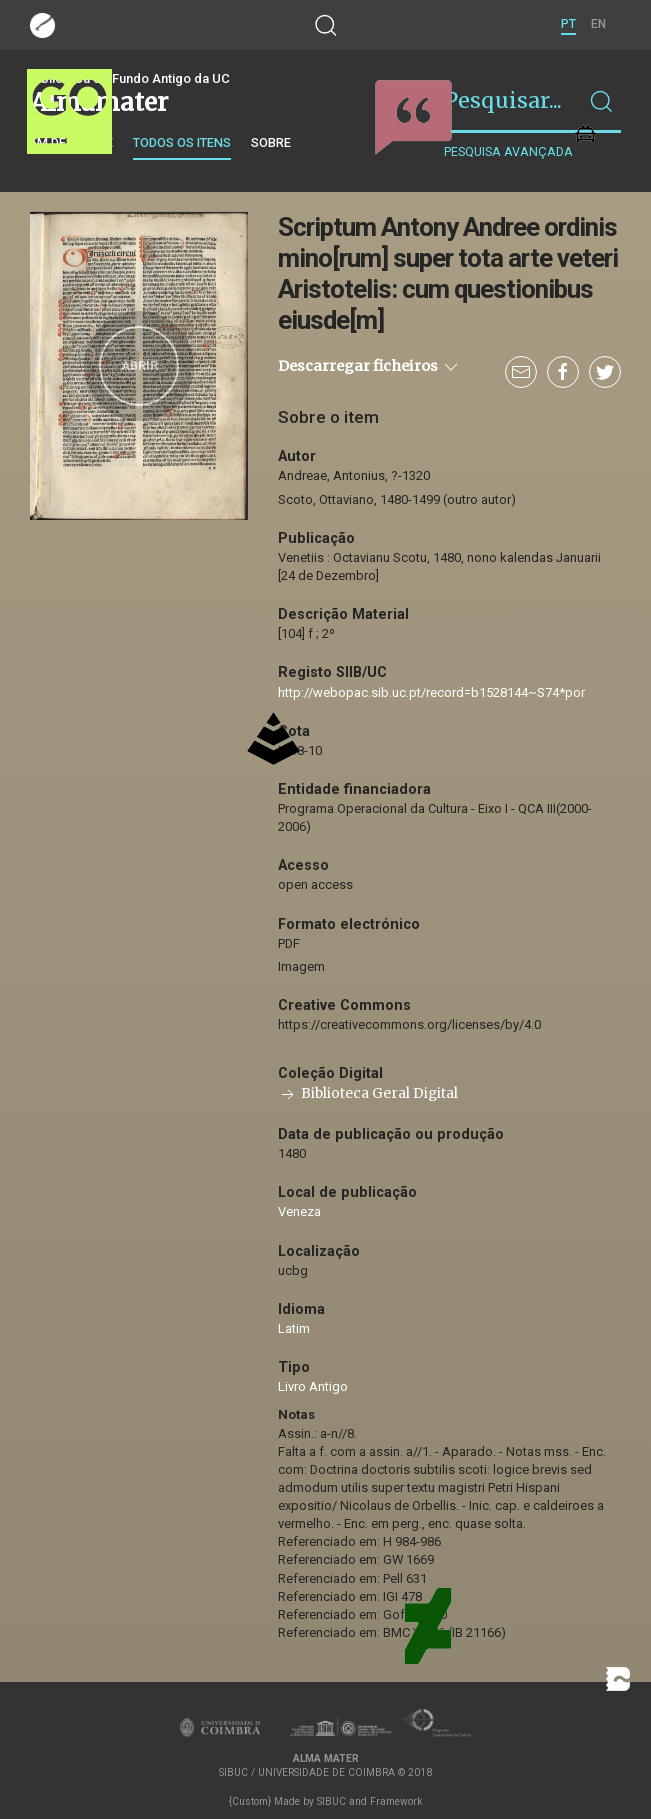 This screenshot has width=651, height=1819. Describe the element at coordinates (69, 111) in the screenshot. I see `open GoLand IDE application` at that location.